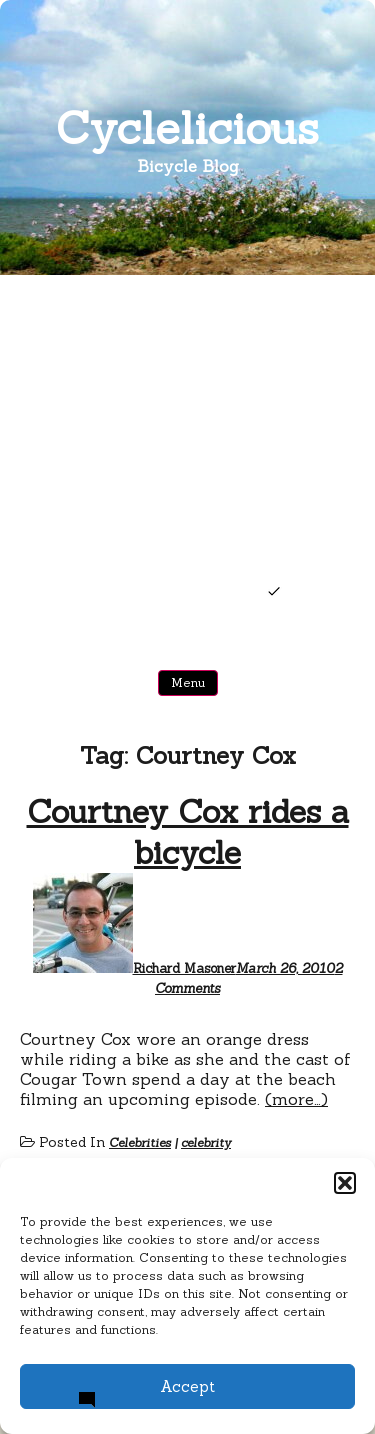 The height and width of the screenshot is (1434, 375). I want to click on open comments section, so click(87, 1400).